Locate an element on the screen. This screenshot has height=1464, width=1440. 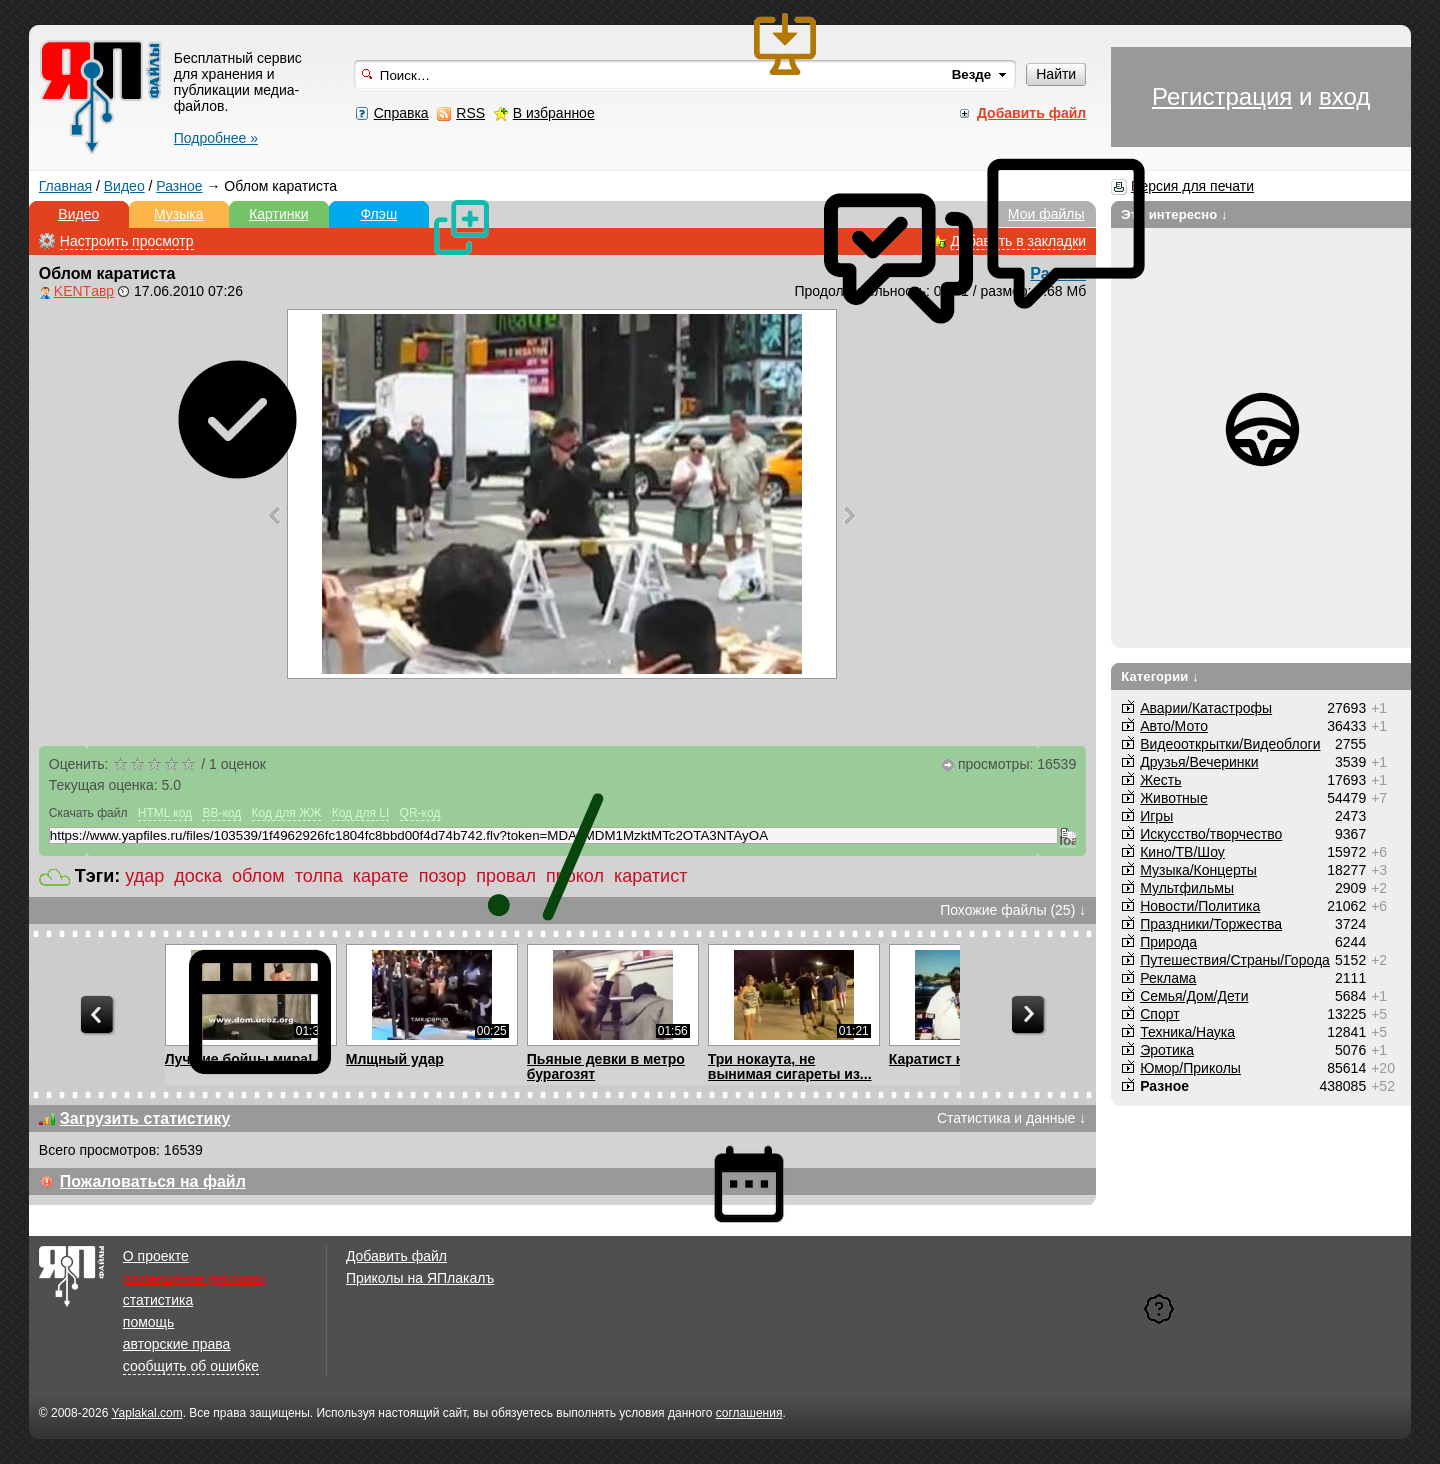
duplicate or copy an item is located at coordinates (461, 227).